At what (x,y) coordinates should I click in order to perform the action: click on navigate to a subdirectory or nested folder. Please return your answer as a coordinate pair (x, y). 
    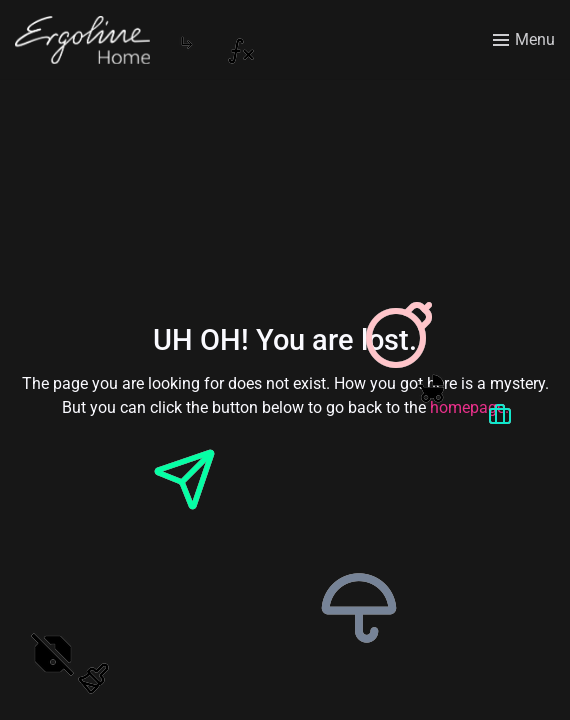
    Looking at the image, I should click on (187, 42).